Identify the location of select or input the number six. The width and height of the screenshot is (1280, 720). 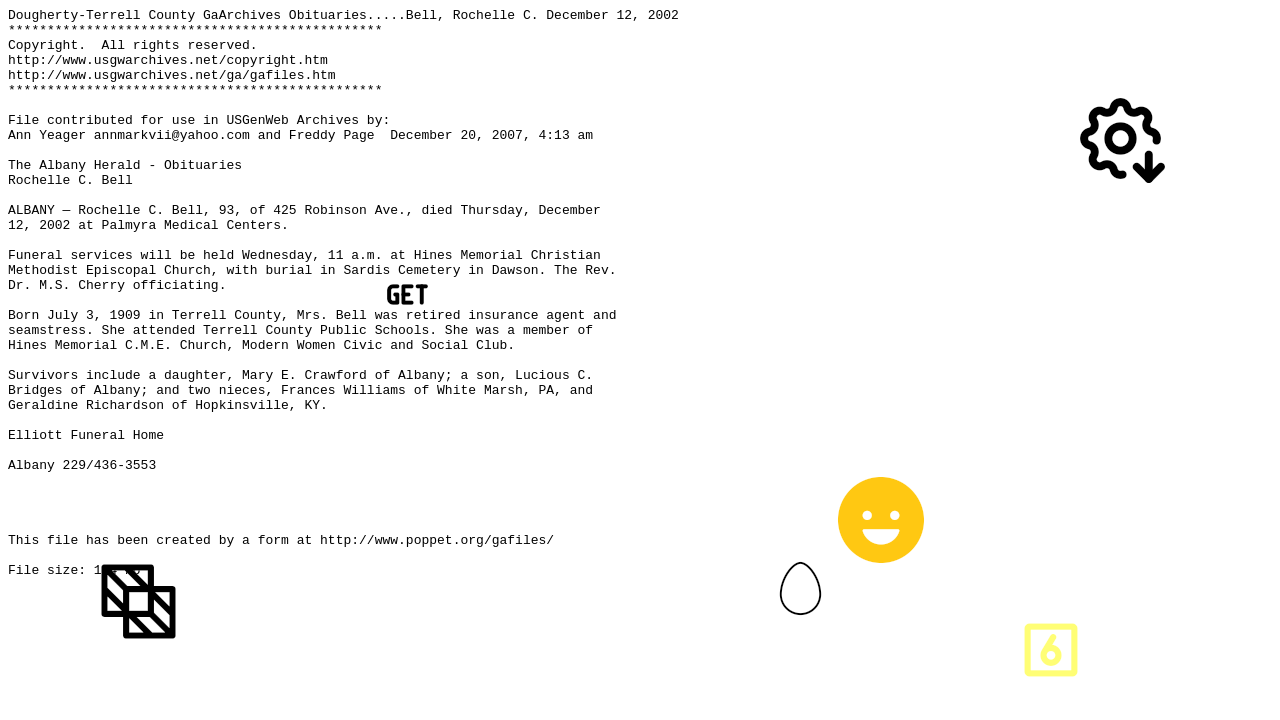
(1051, 650).